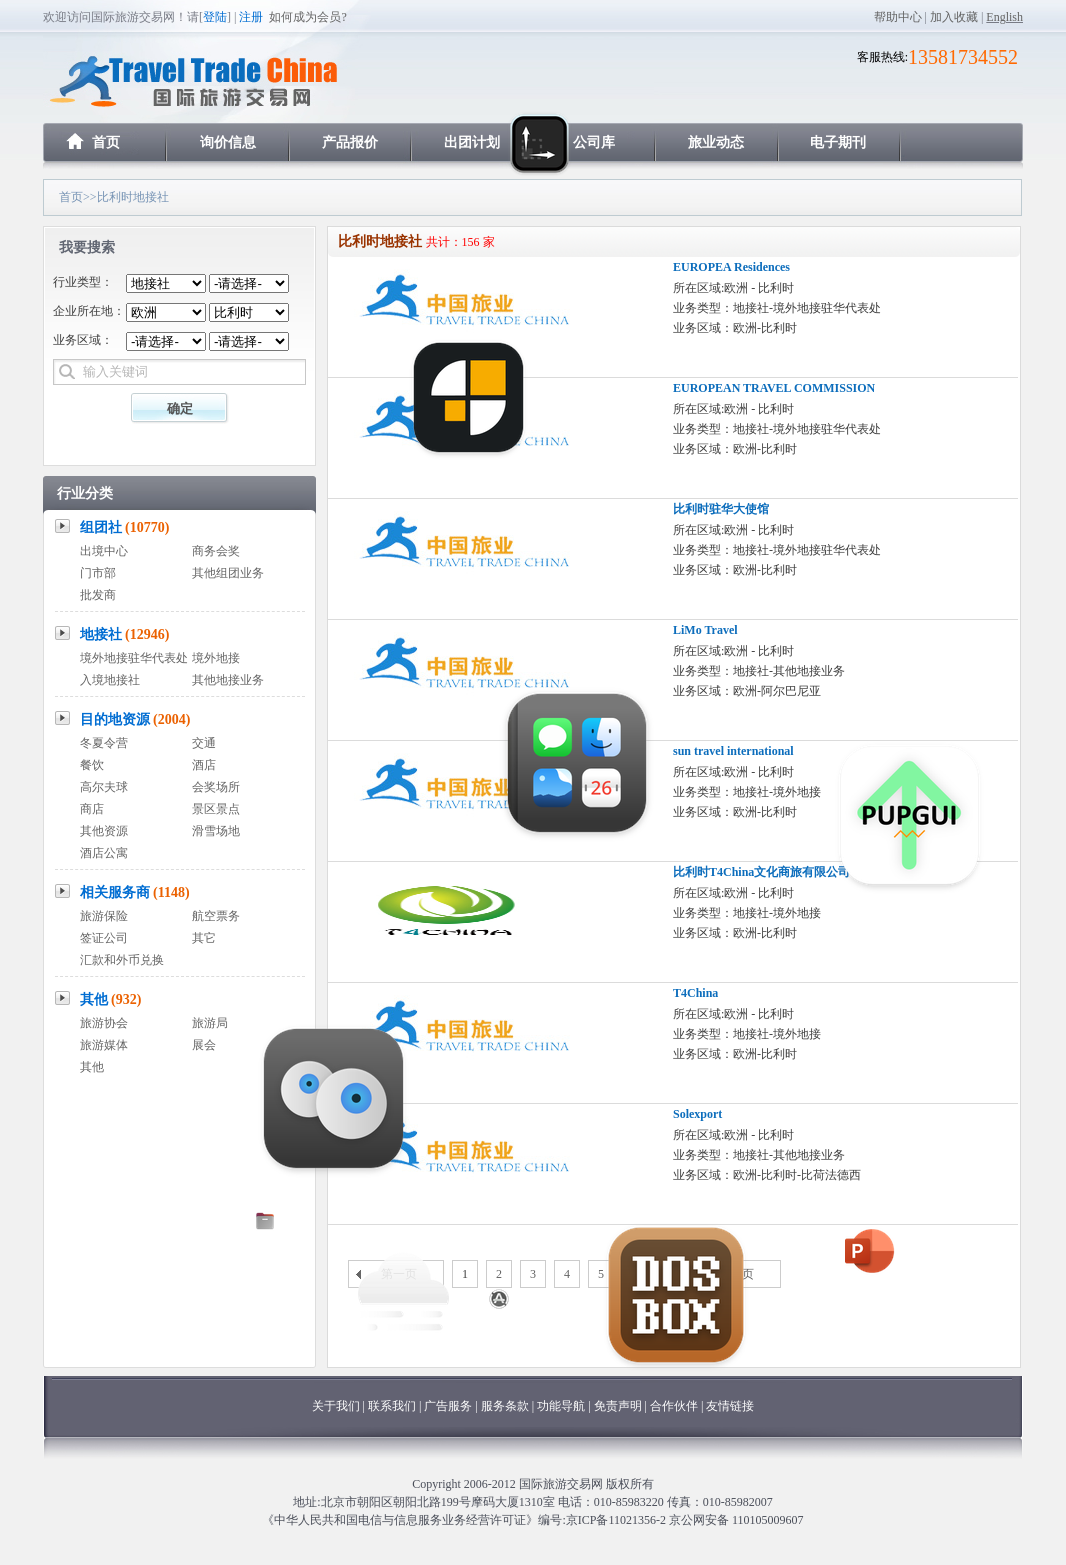  What do you see at coordinates (539, 143) in the screenshot?
I see `open display preferences` at bounding box center [539, 143].